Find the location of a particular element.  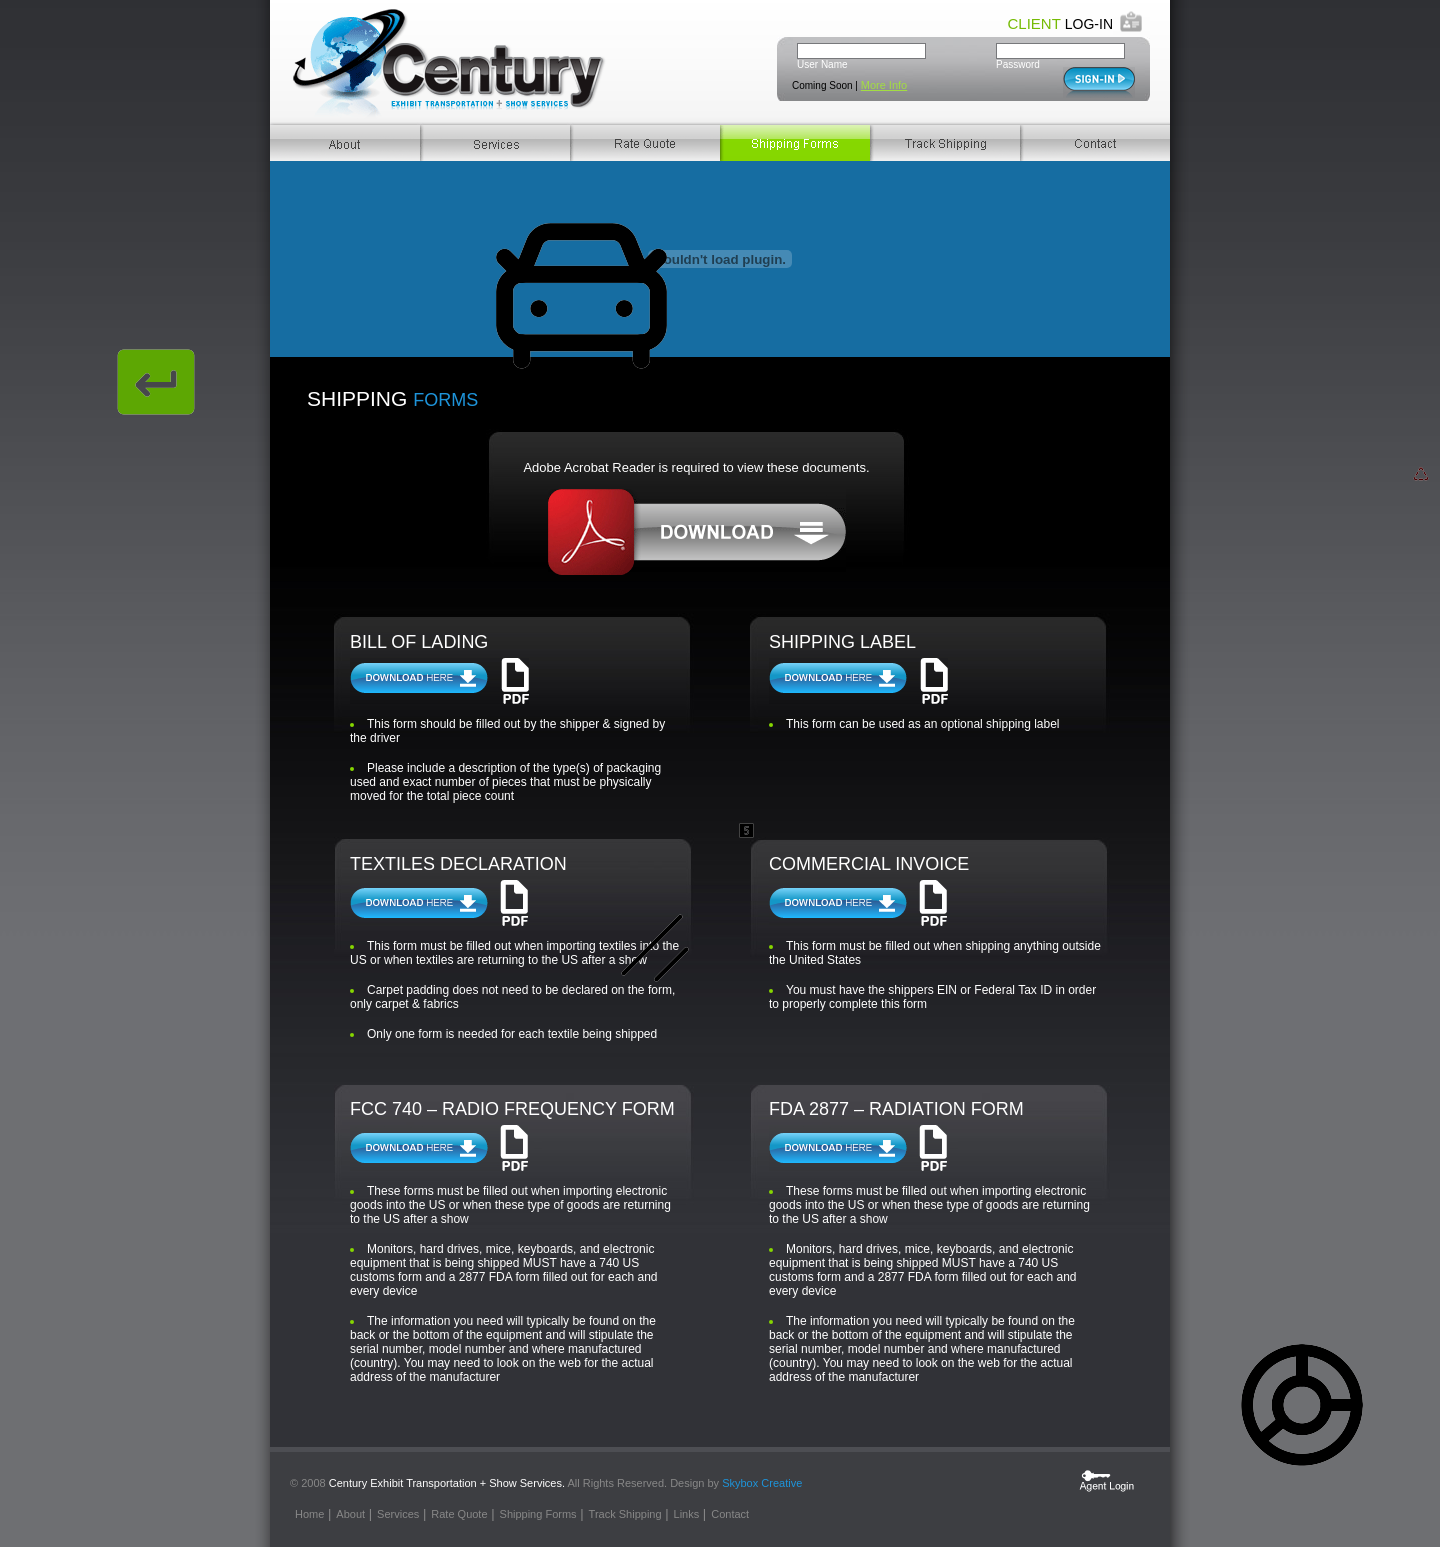

access vehicle or car-related settings is located at coordinates (581, 291).